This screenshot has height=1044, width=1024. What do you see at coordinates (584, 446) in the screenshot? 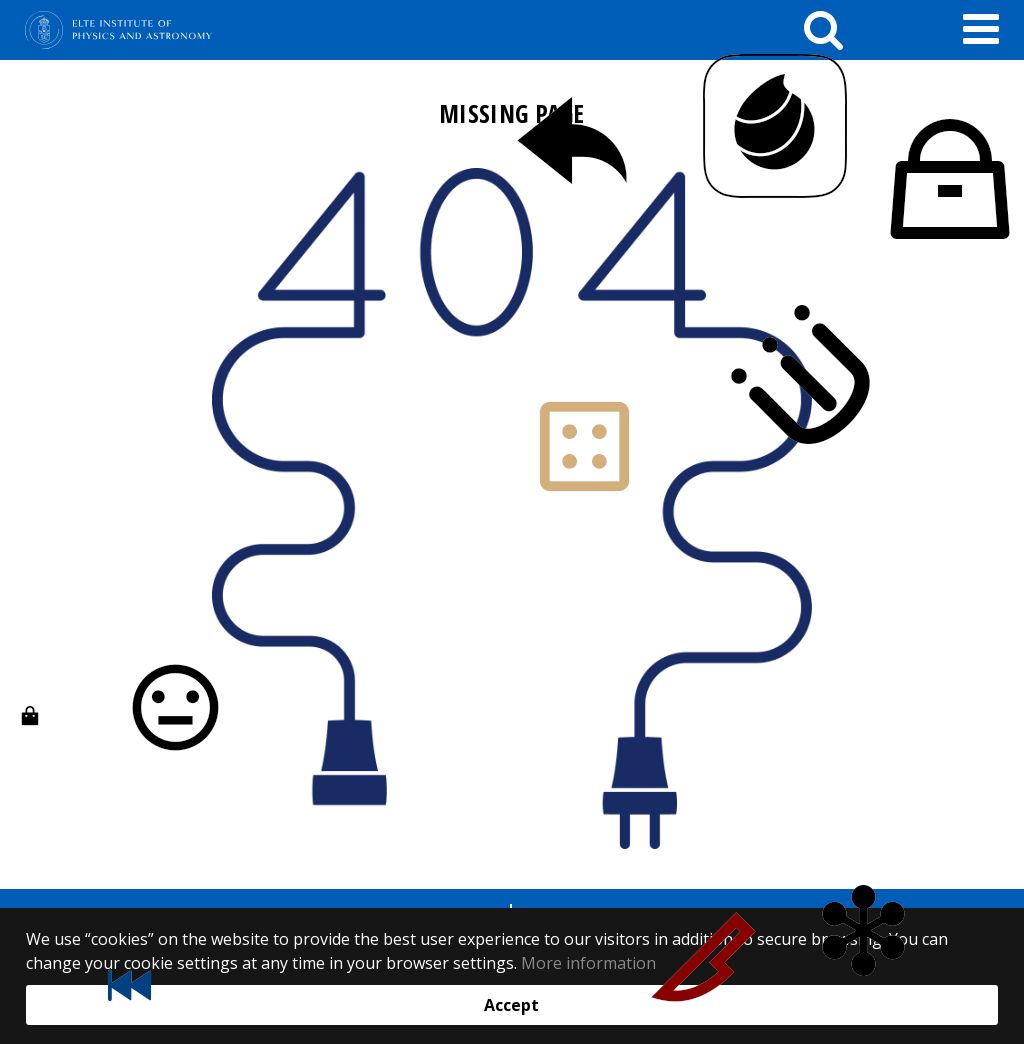
I see `randomize or shuffle content` at bounding box center [584, 446].